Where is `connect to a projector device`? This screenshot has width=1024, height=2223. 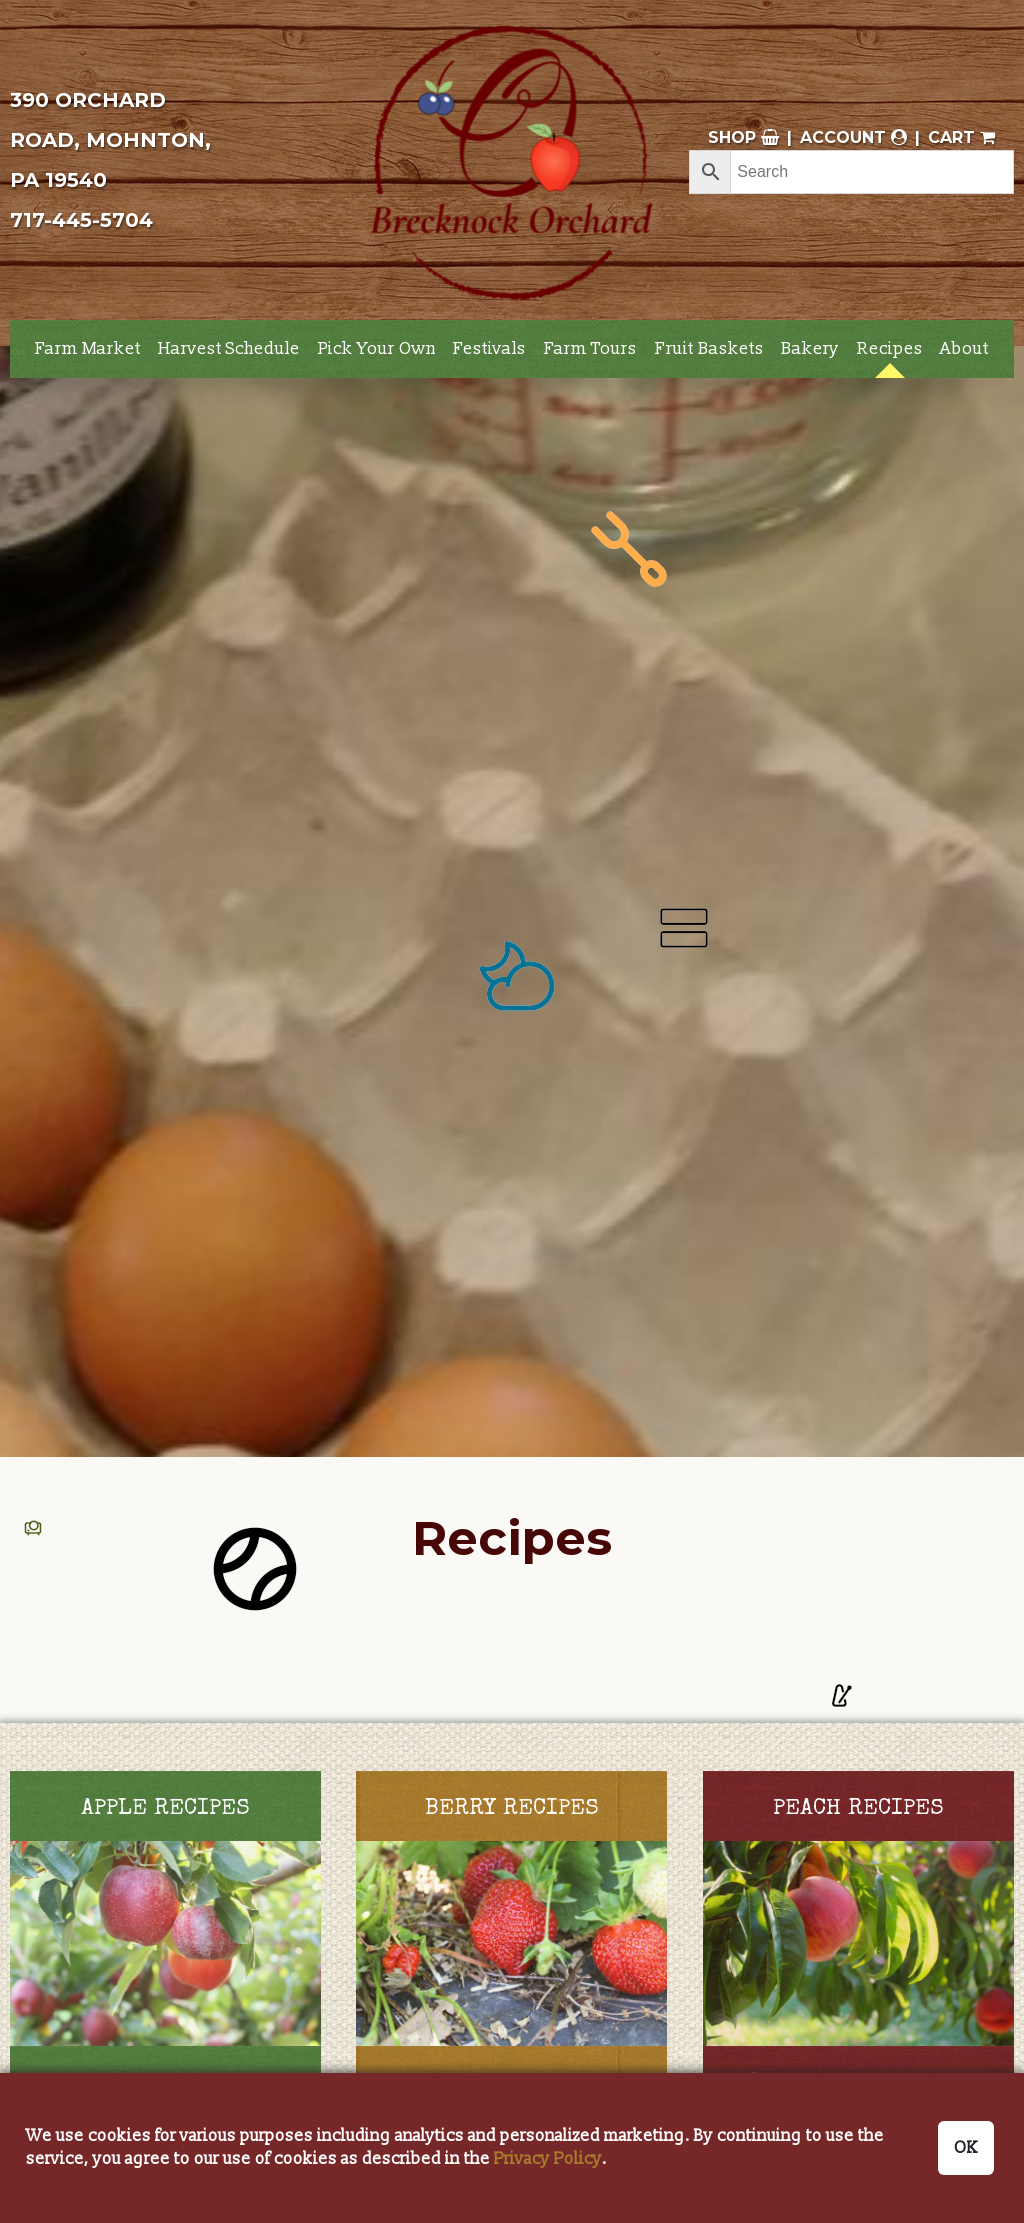
connect to a projector device is located at coordinates (33, 1528).